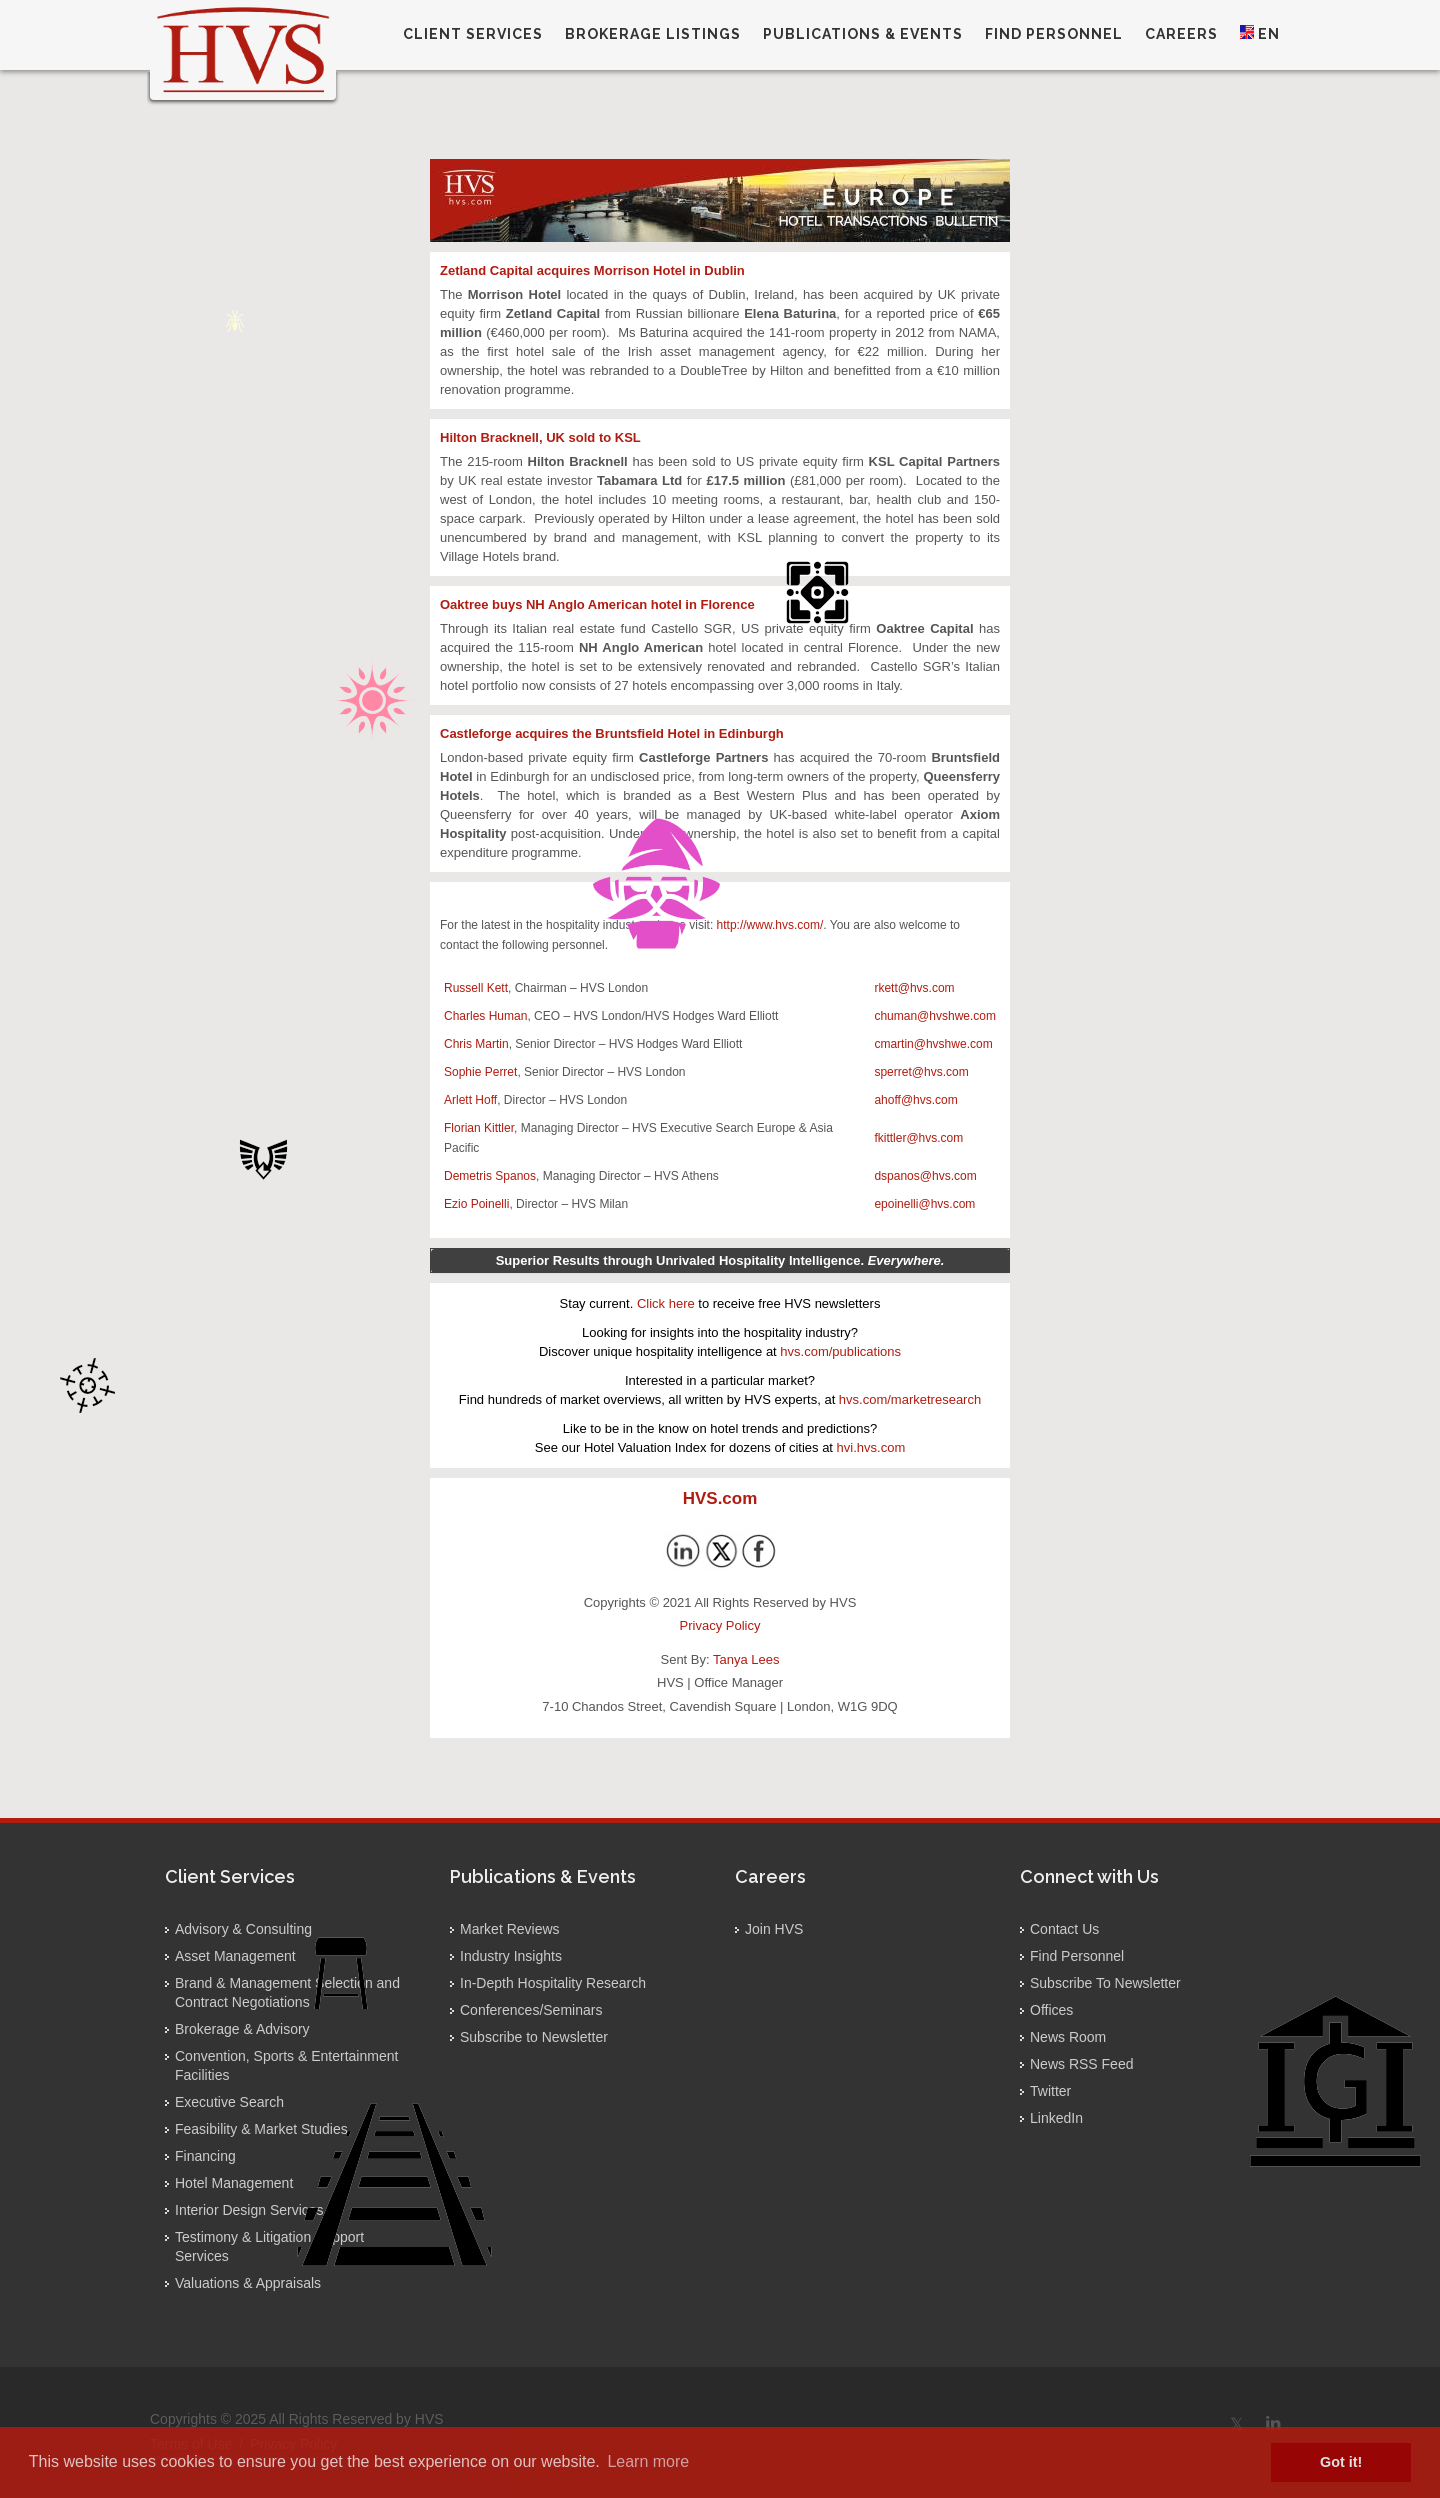 The width and height of the screenshot is (1440, 2498). What do you see at coordinates (1335, 2081) in the screenshot?
I see `access banking or financial services` at bounding box center [1335, 2081].